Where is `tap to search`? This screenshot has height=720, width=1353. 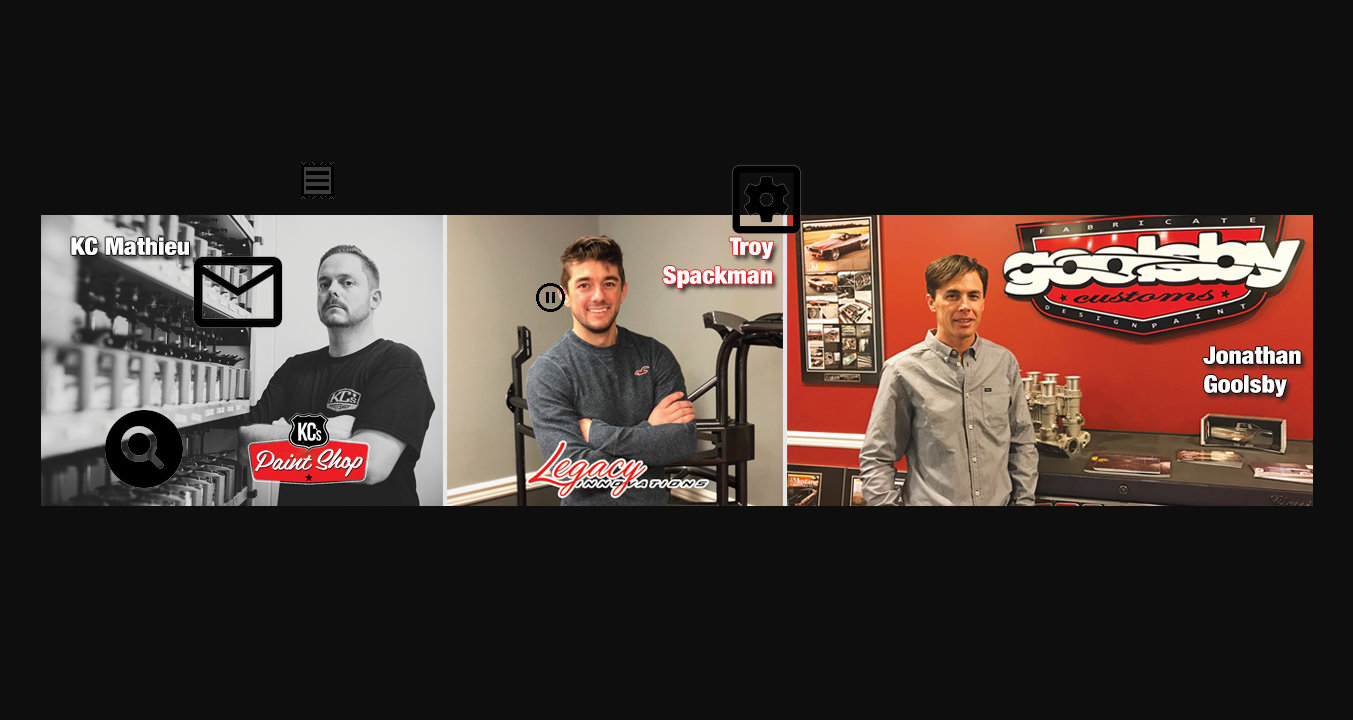 tap to search is located at coordinates (144, 449).